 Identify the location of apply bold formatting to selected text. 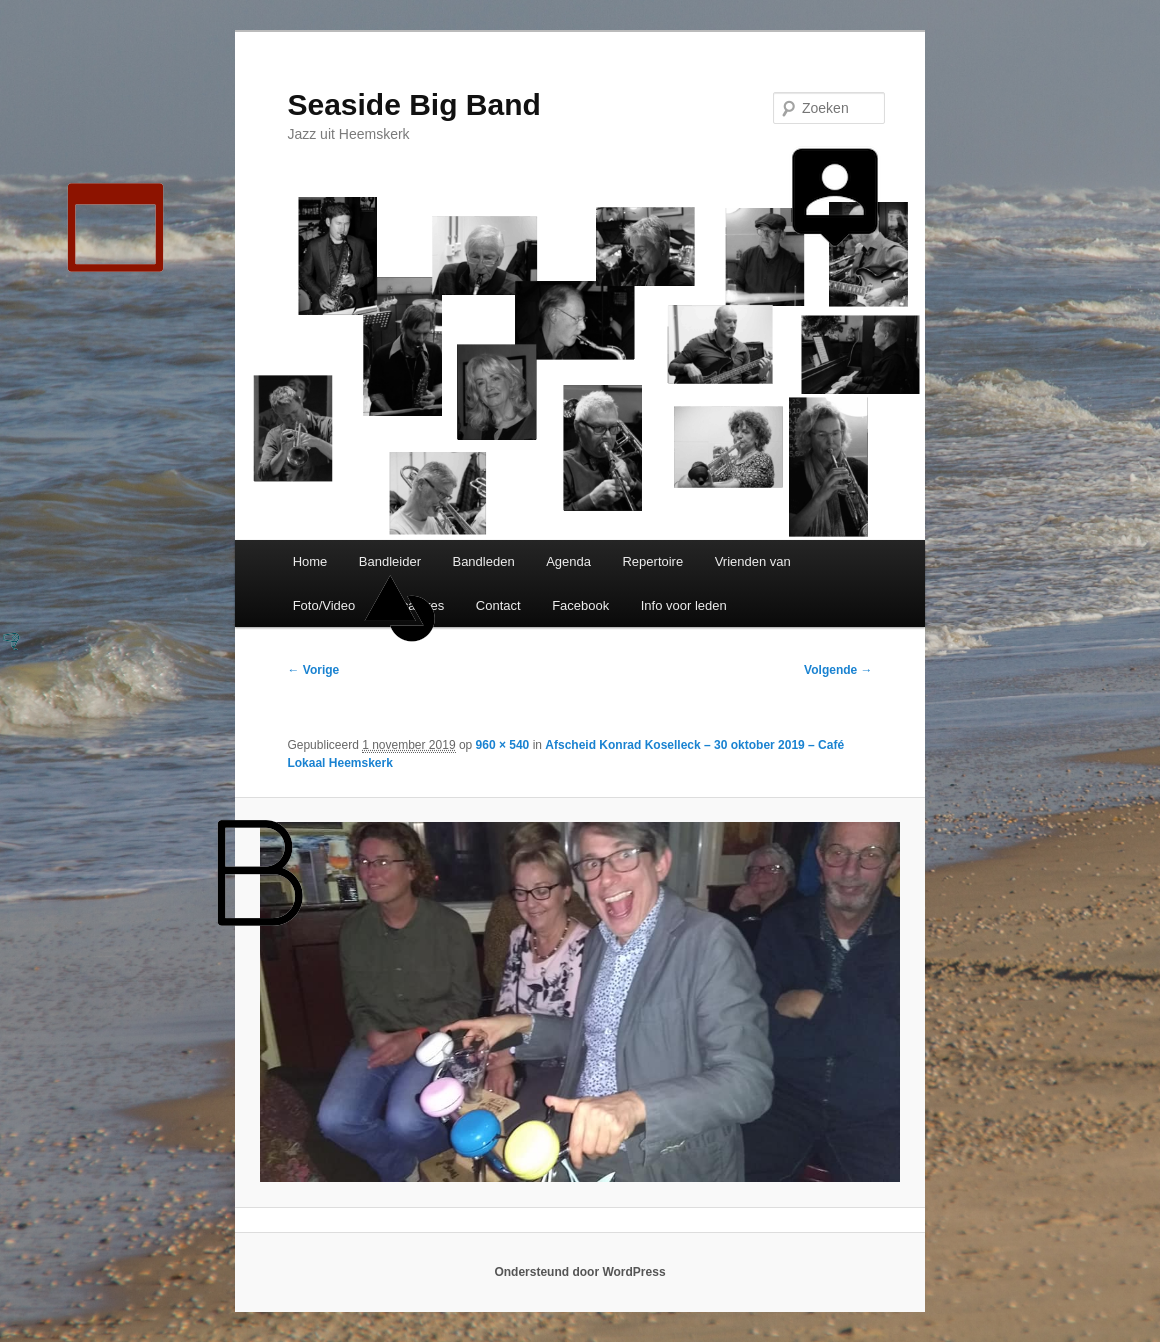
(252, 875).